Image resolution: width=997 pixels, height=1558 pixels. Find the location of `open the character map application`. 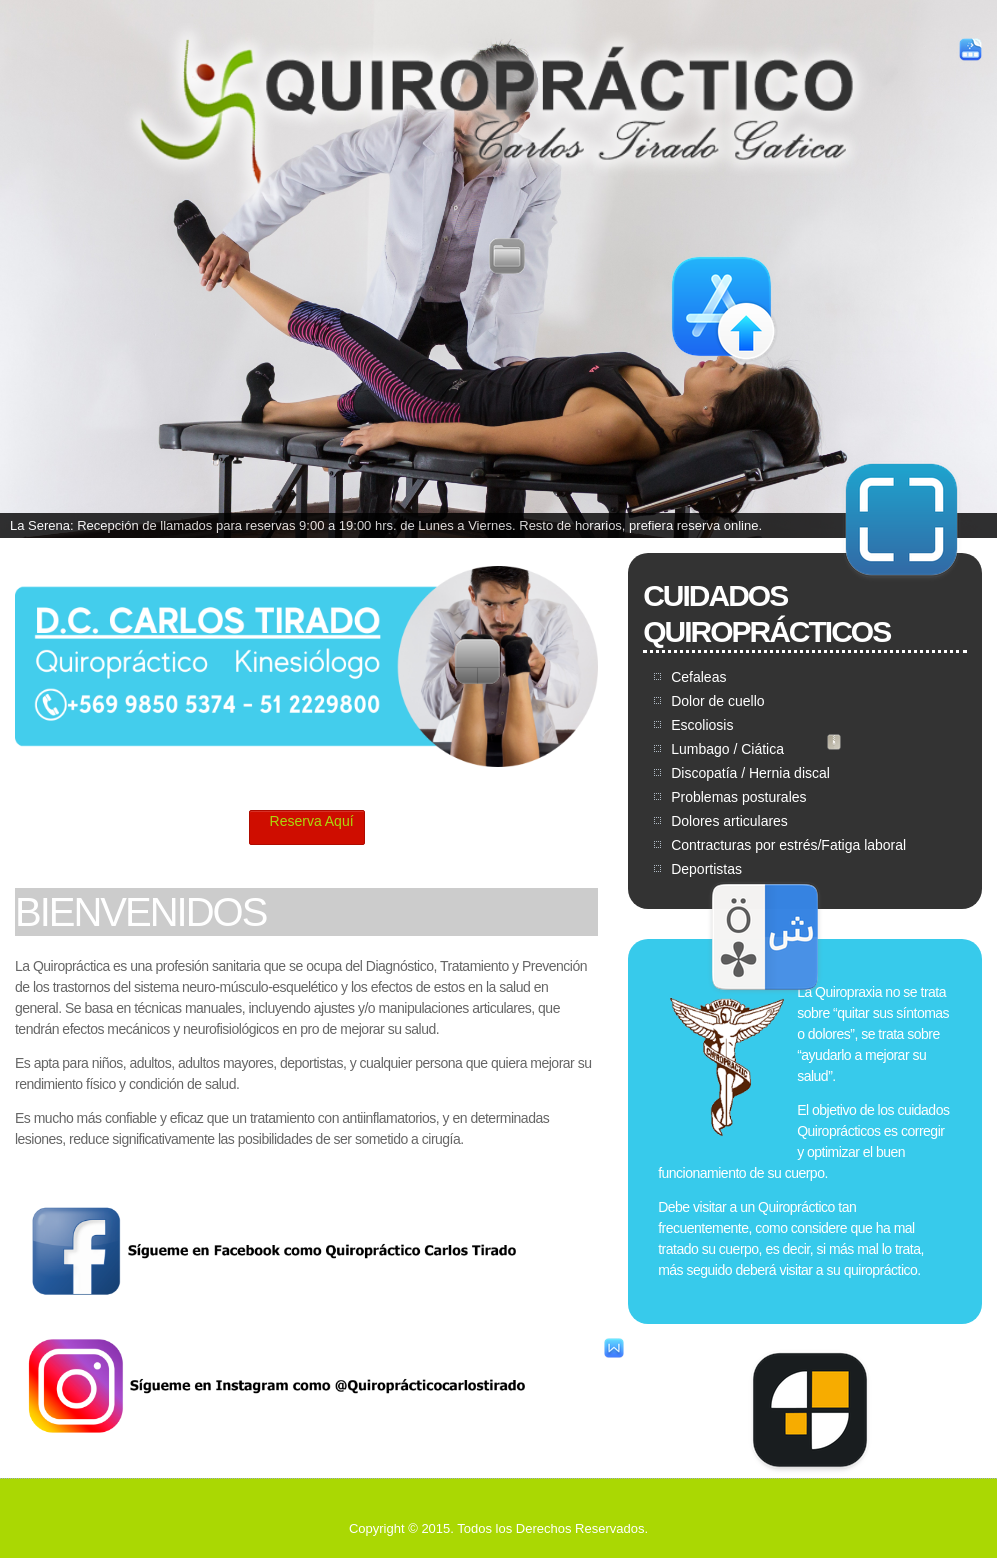

open the character map application is located at coordinates (765, 937).